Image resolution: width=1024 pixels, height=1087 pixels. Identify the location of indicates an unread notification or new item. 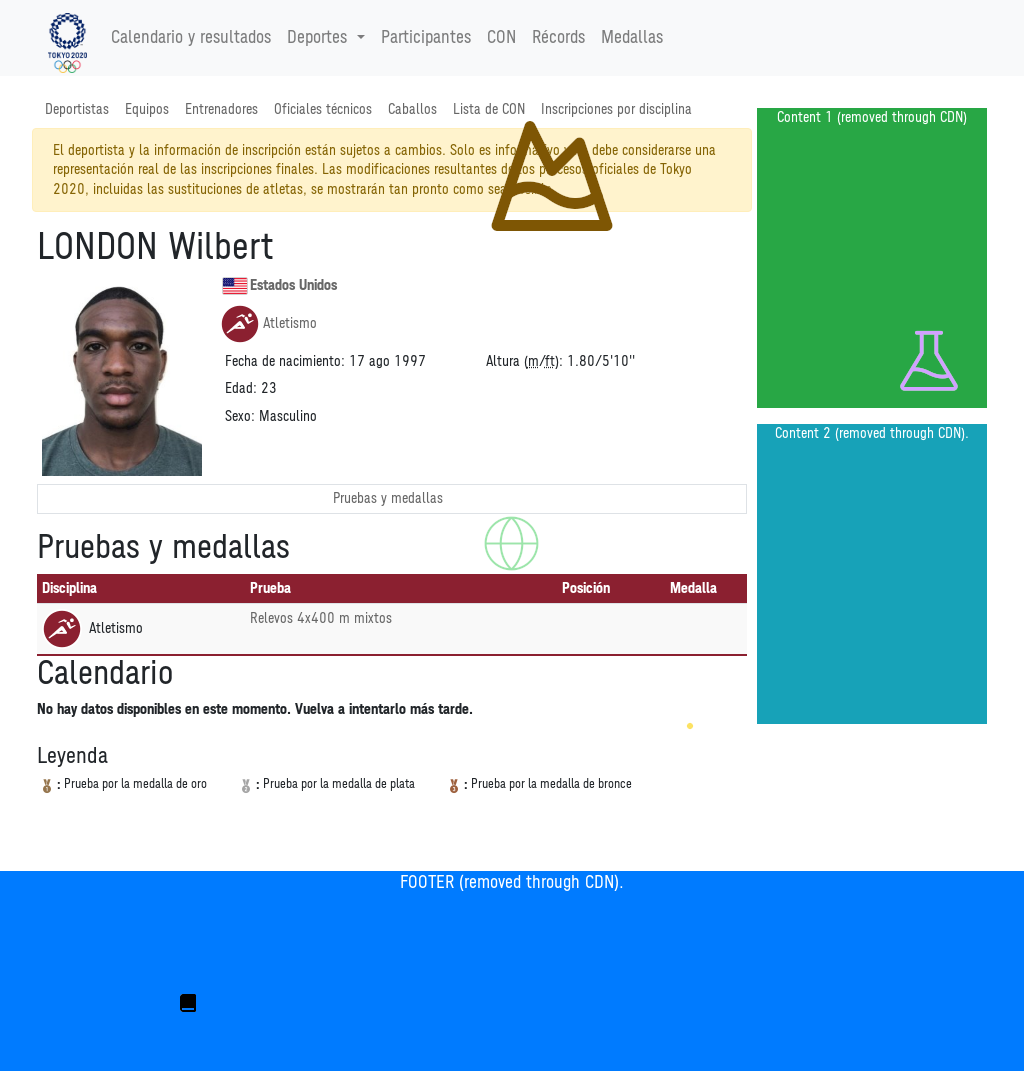
(690, 726).